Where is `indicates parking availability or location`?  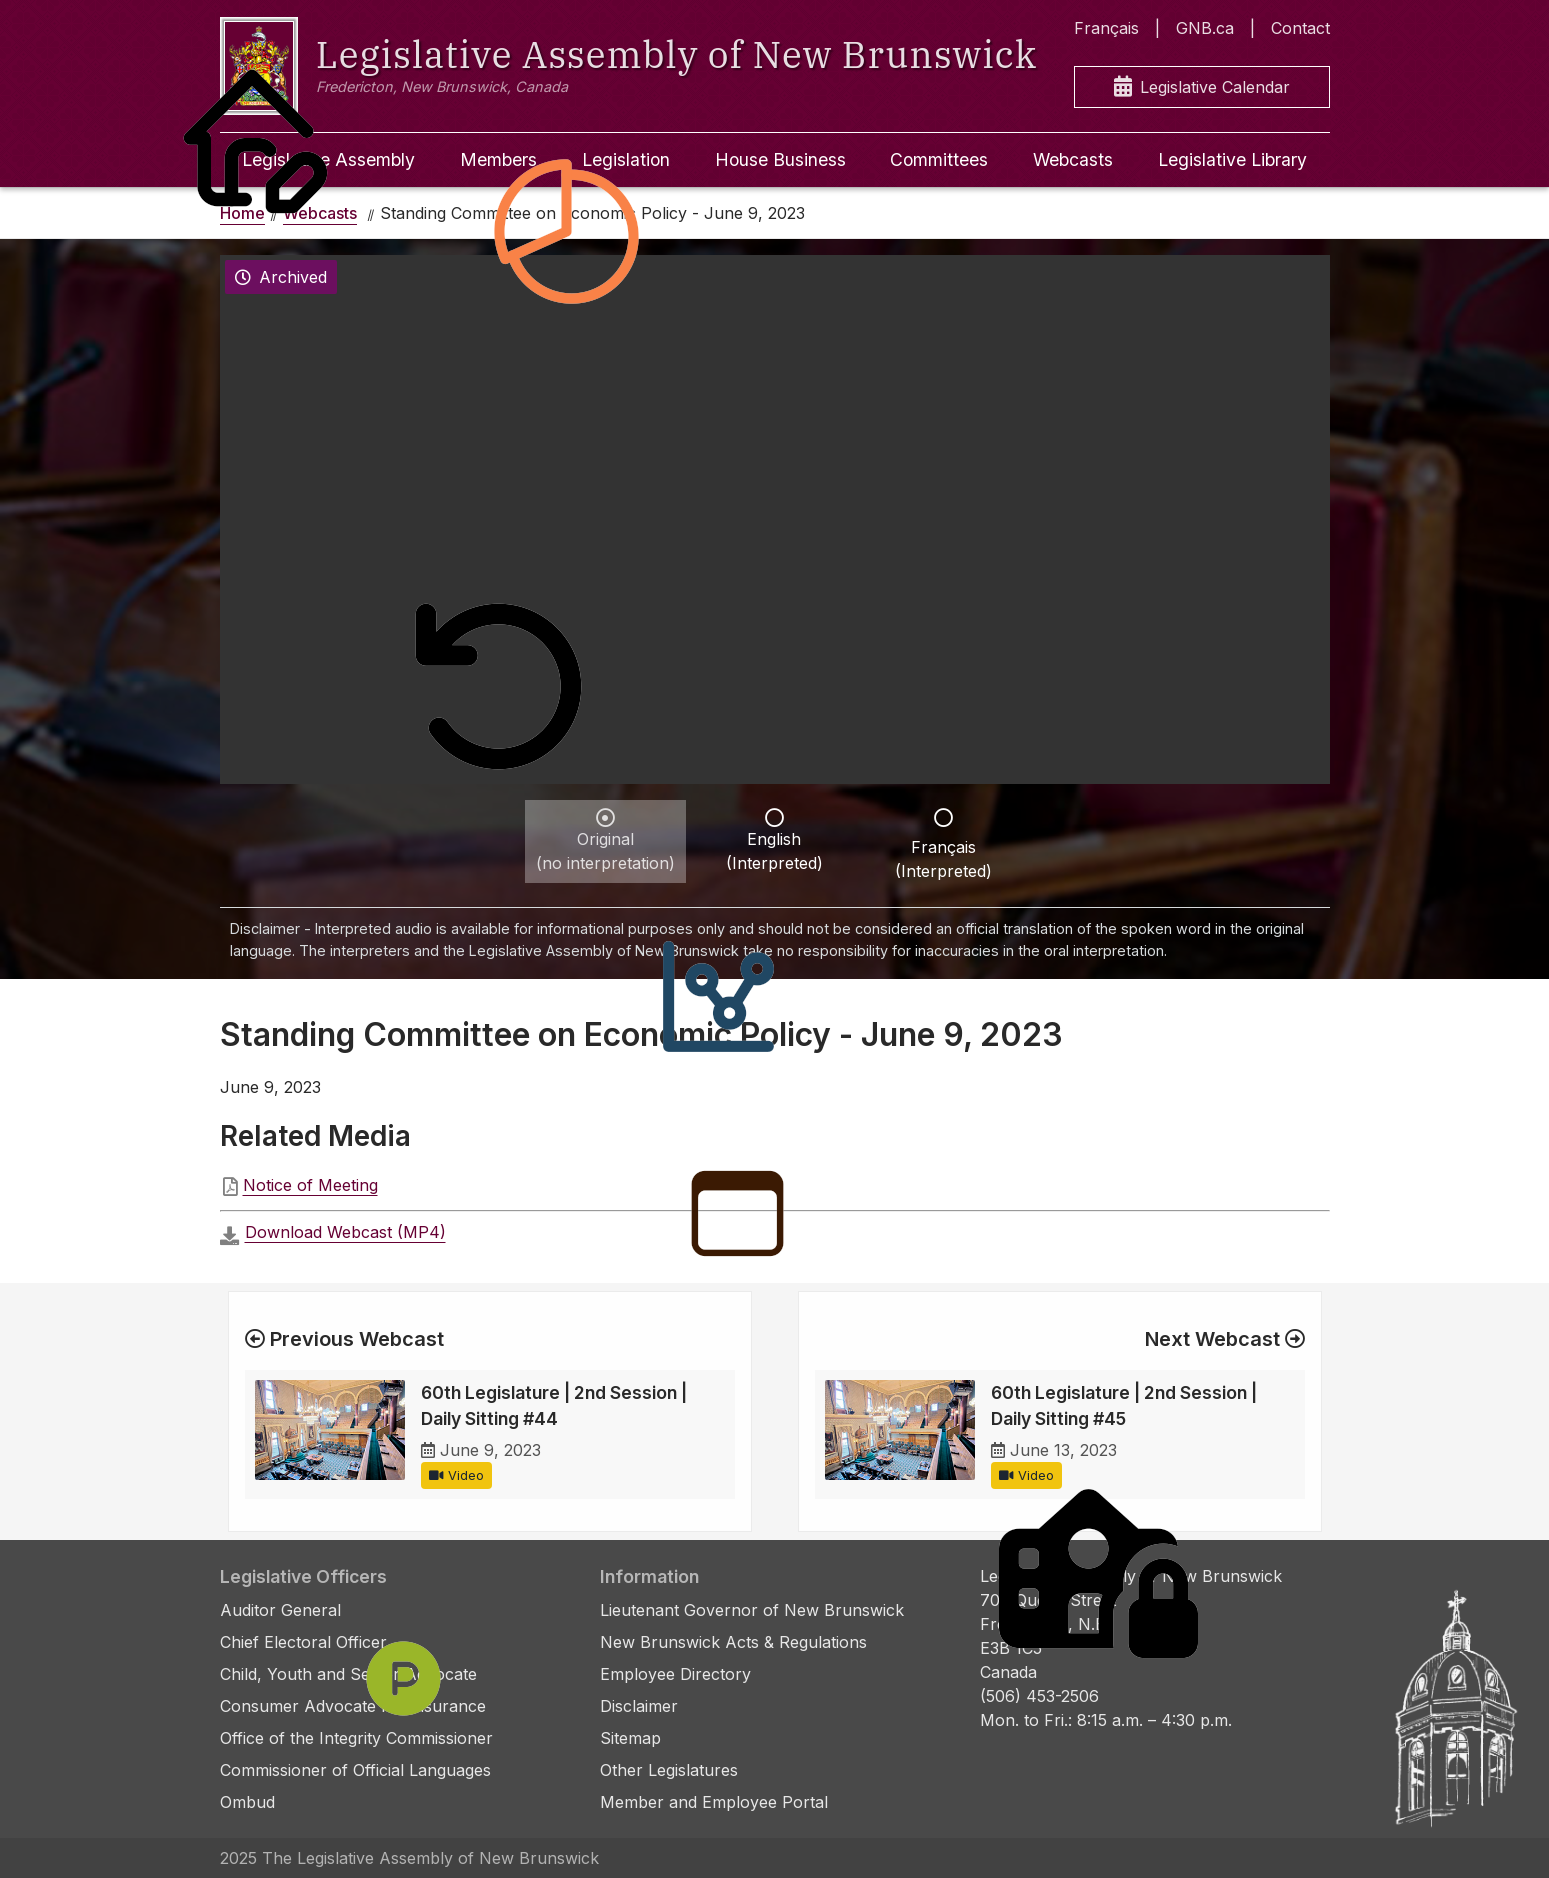
indicates parking availability or location is located at coordinates (403, 1678).